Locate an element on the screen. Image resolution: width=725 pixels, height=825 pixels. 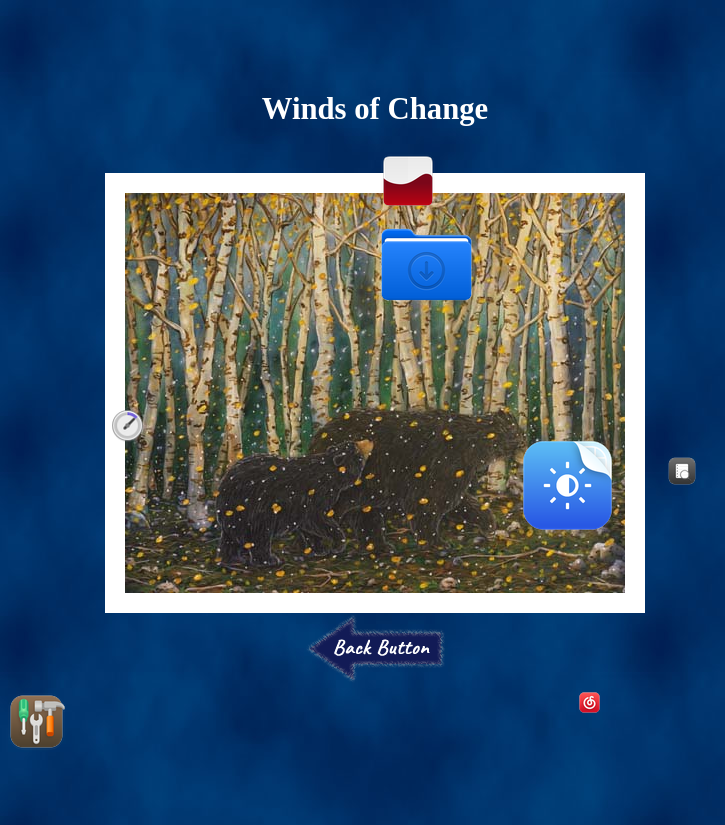
open netease cloud music app is located at coordinates (589, 702).